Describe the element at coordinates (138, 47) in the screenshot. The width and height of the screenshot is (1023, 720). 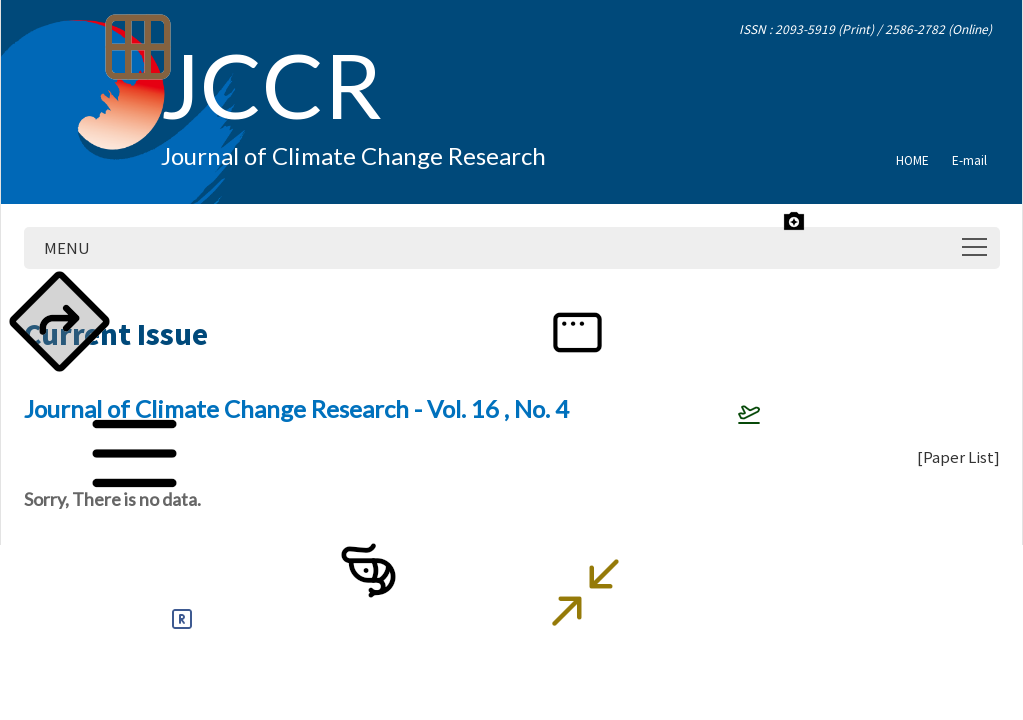
I see `switch to grid view layout` at that location.